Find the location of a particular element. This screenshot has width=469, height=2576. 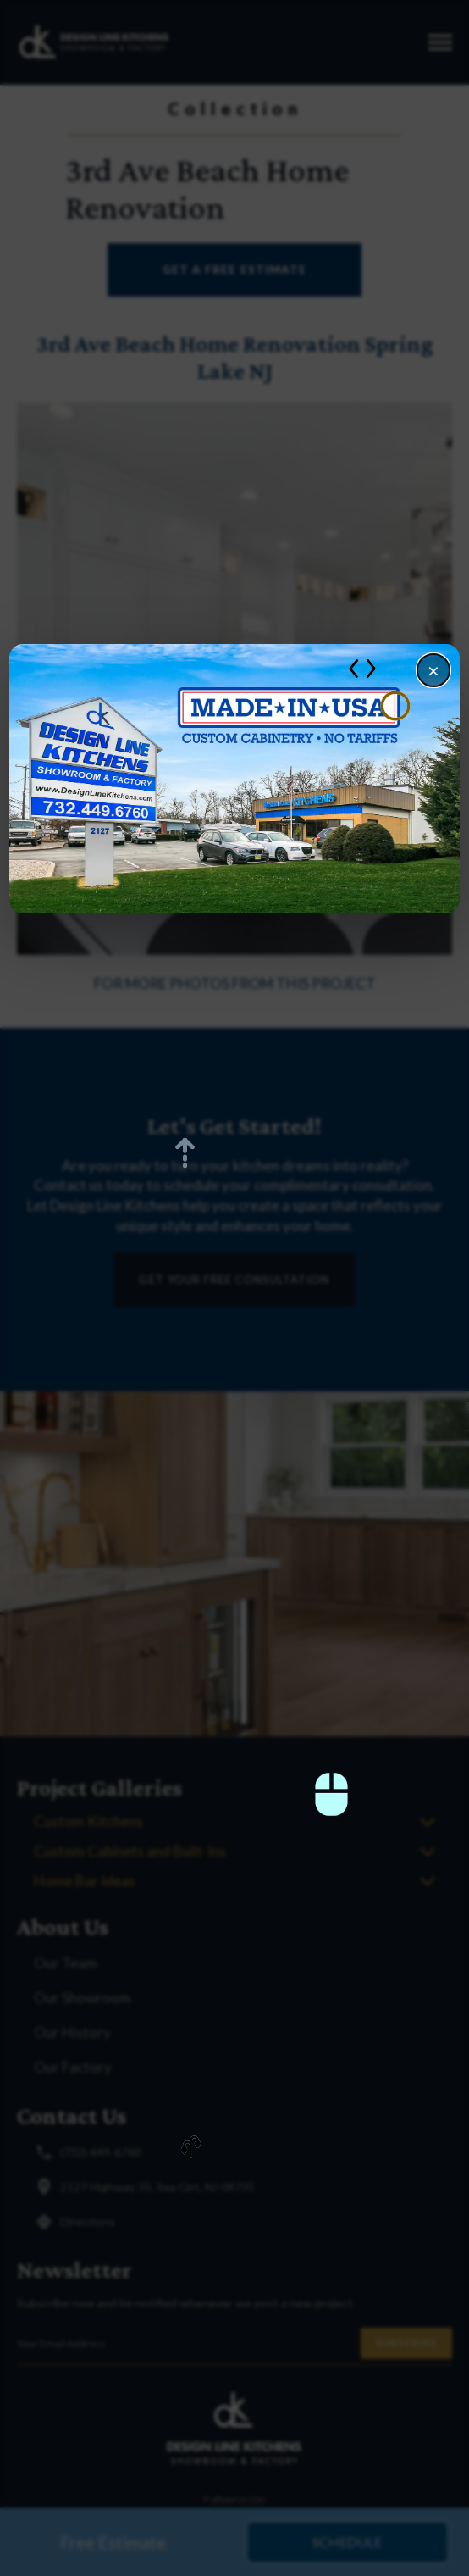

unselected radio button option is located at coordinates (395, 706).